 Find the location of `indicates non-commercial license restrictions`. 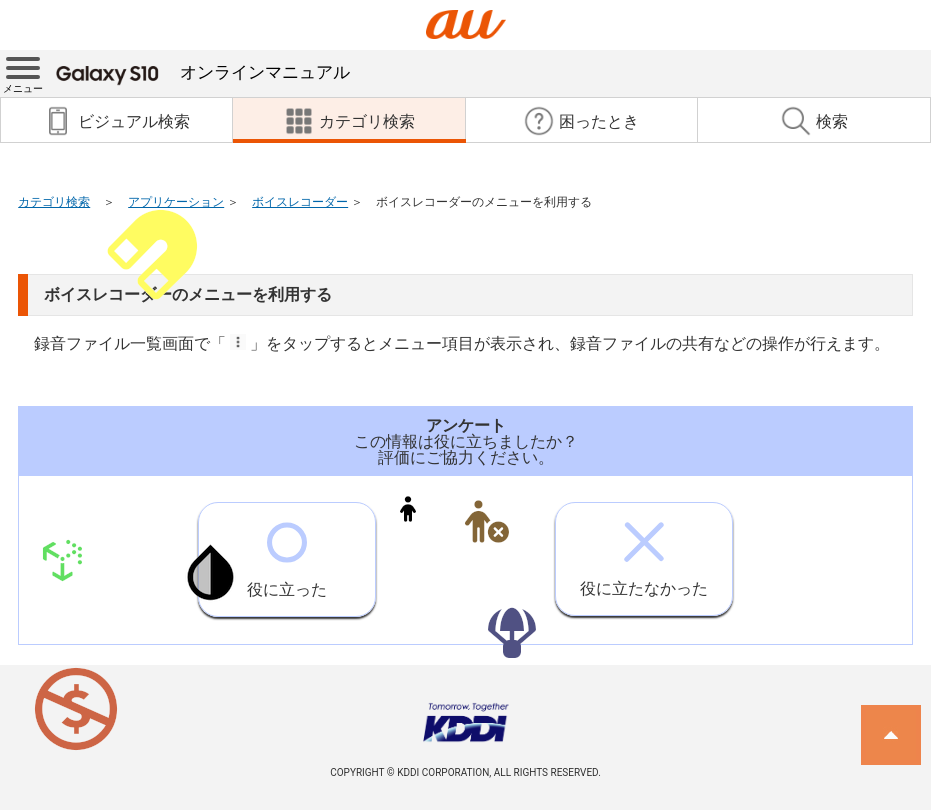

indicates non-commercial license restrictions is located at coordinates (76, 709).